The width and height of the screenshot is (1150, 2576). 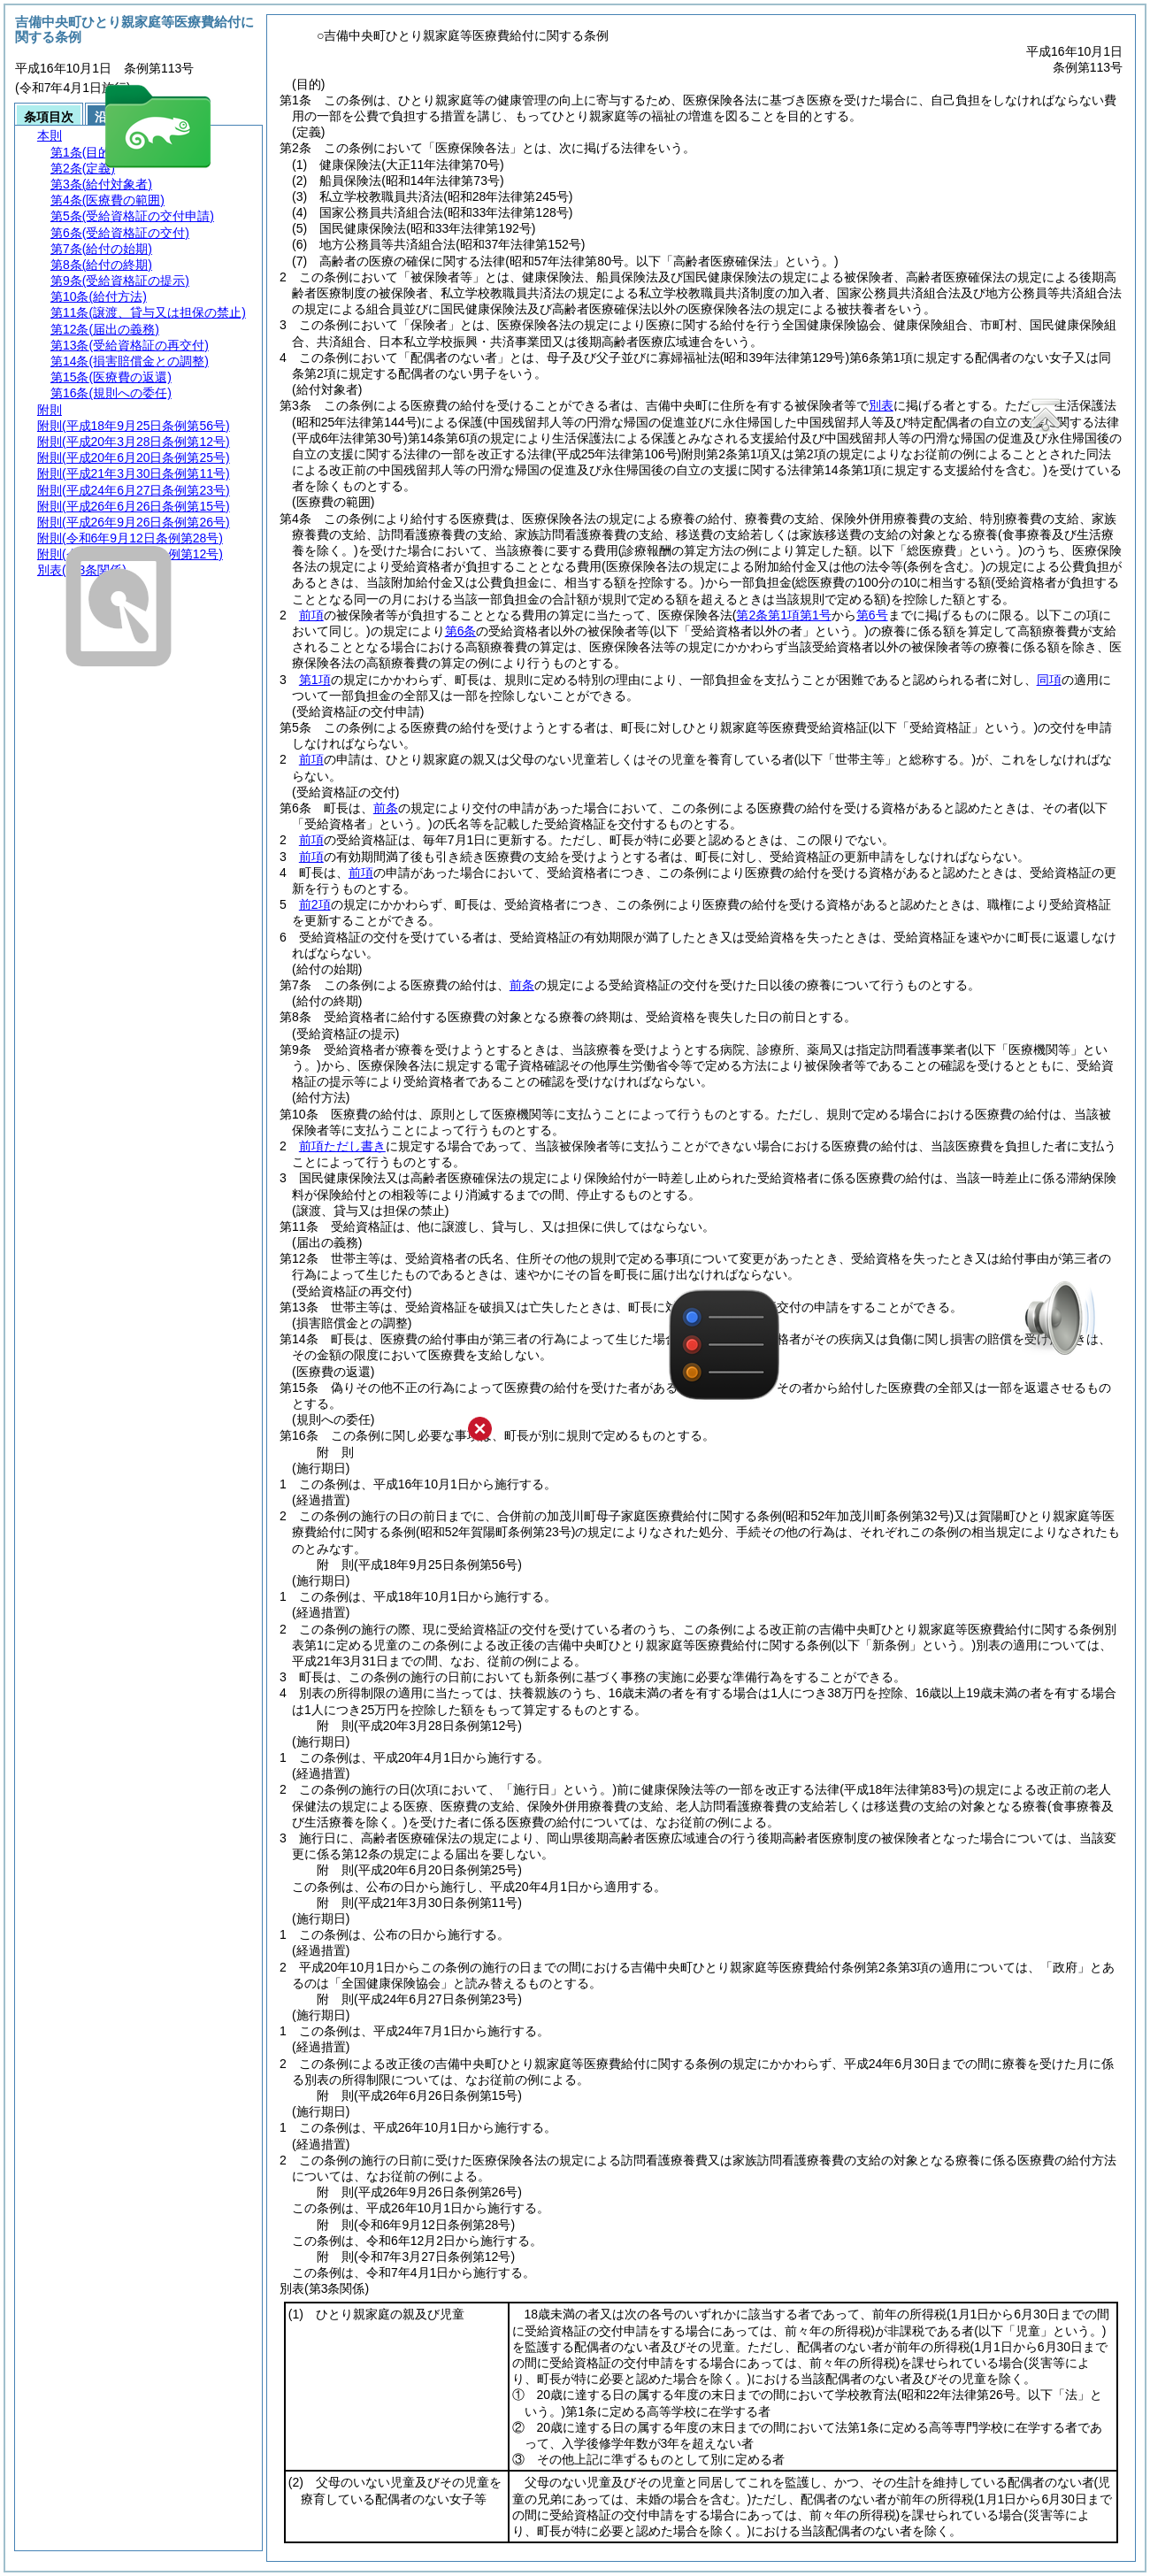 I want to click on indicates medium volume level, so click(x=1062, y=1318).